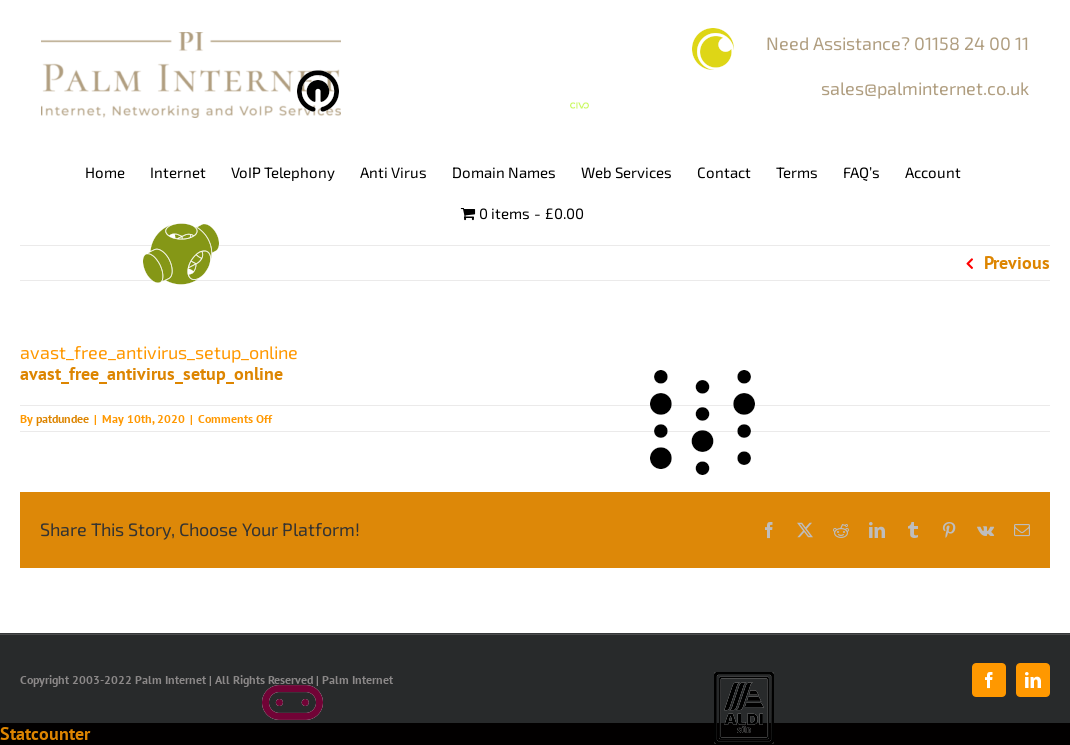 The height and width of the screenshot is (745, 1070). Describe the element at coordinates (181, 254) in the screenshot. I see `open OpenSCAD application` at that location.